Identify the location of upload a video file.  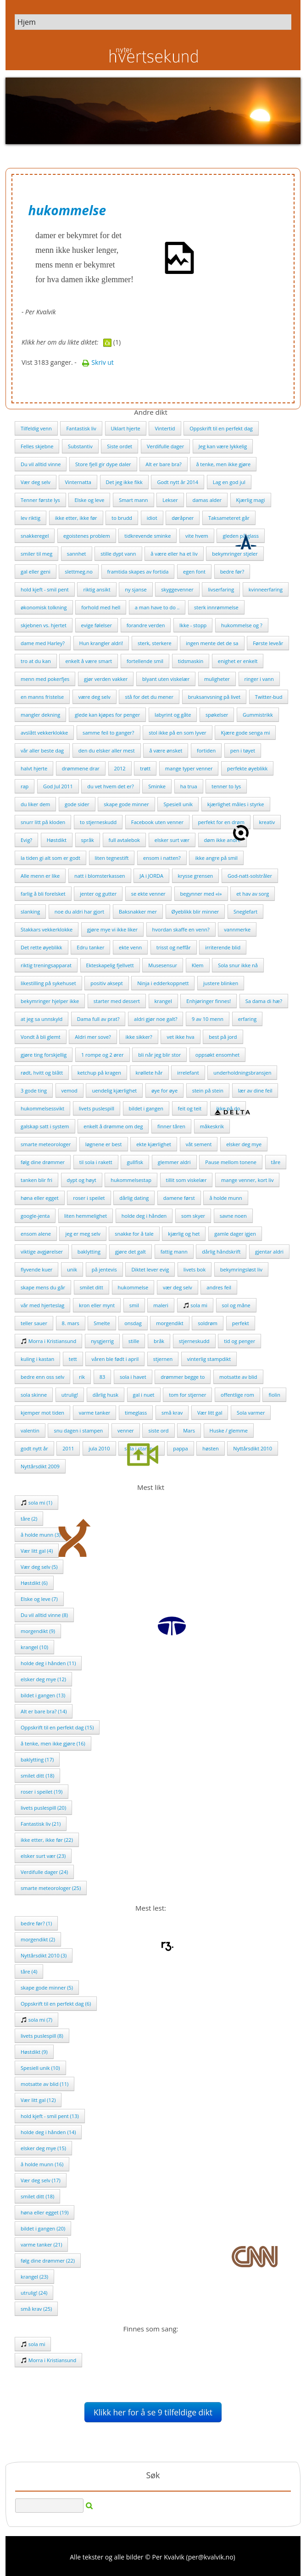
(143, 1455).